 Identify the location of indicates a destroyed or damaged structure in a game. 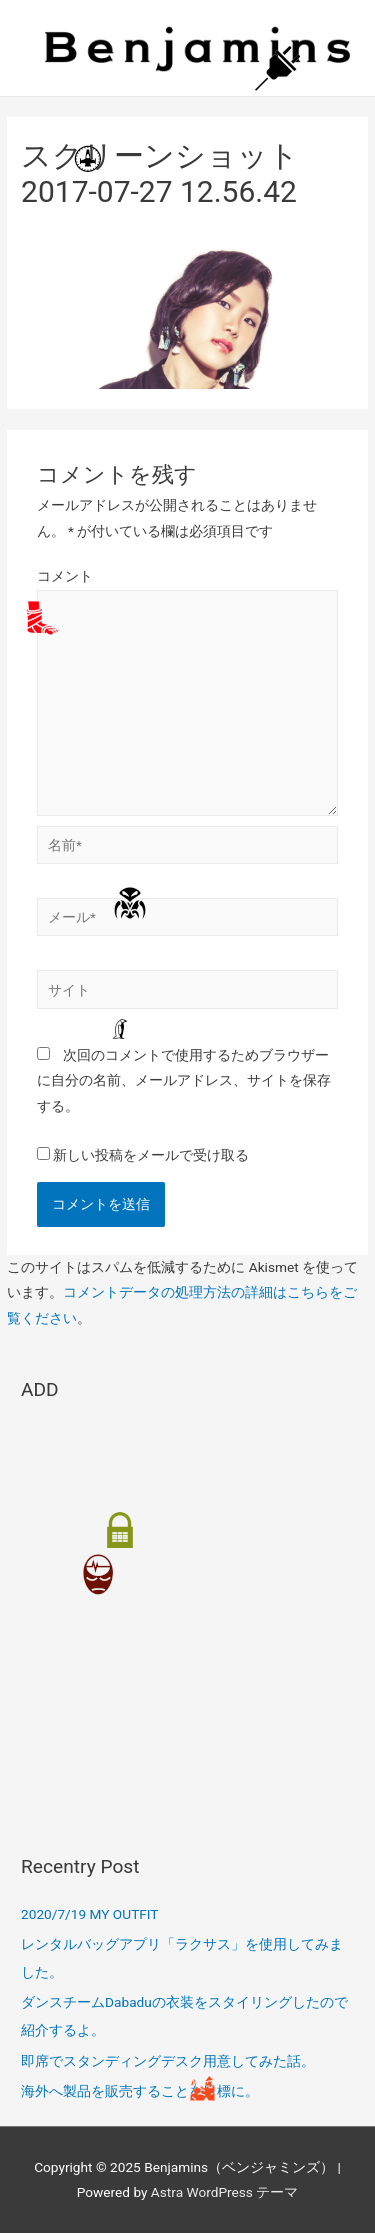
(202, 2088).